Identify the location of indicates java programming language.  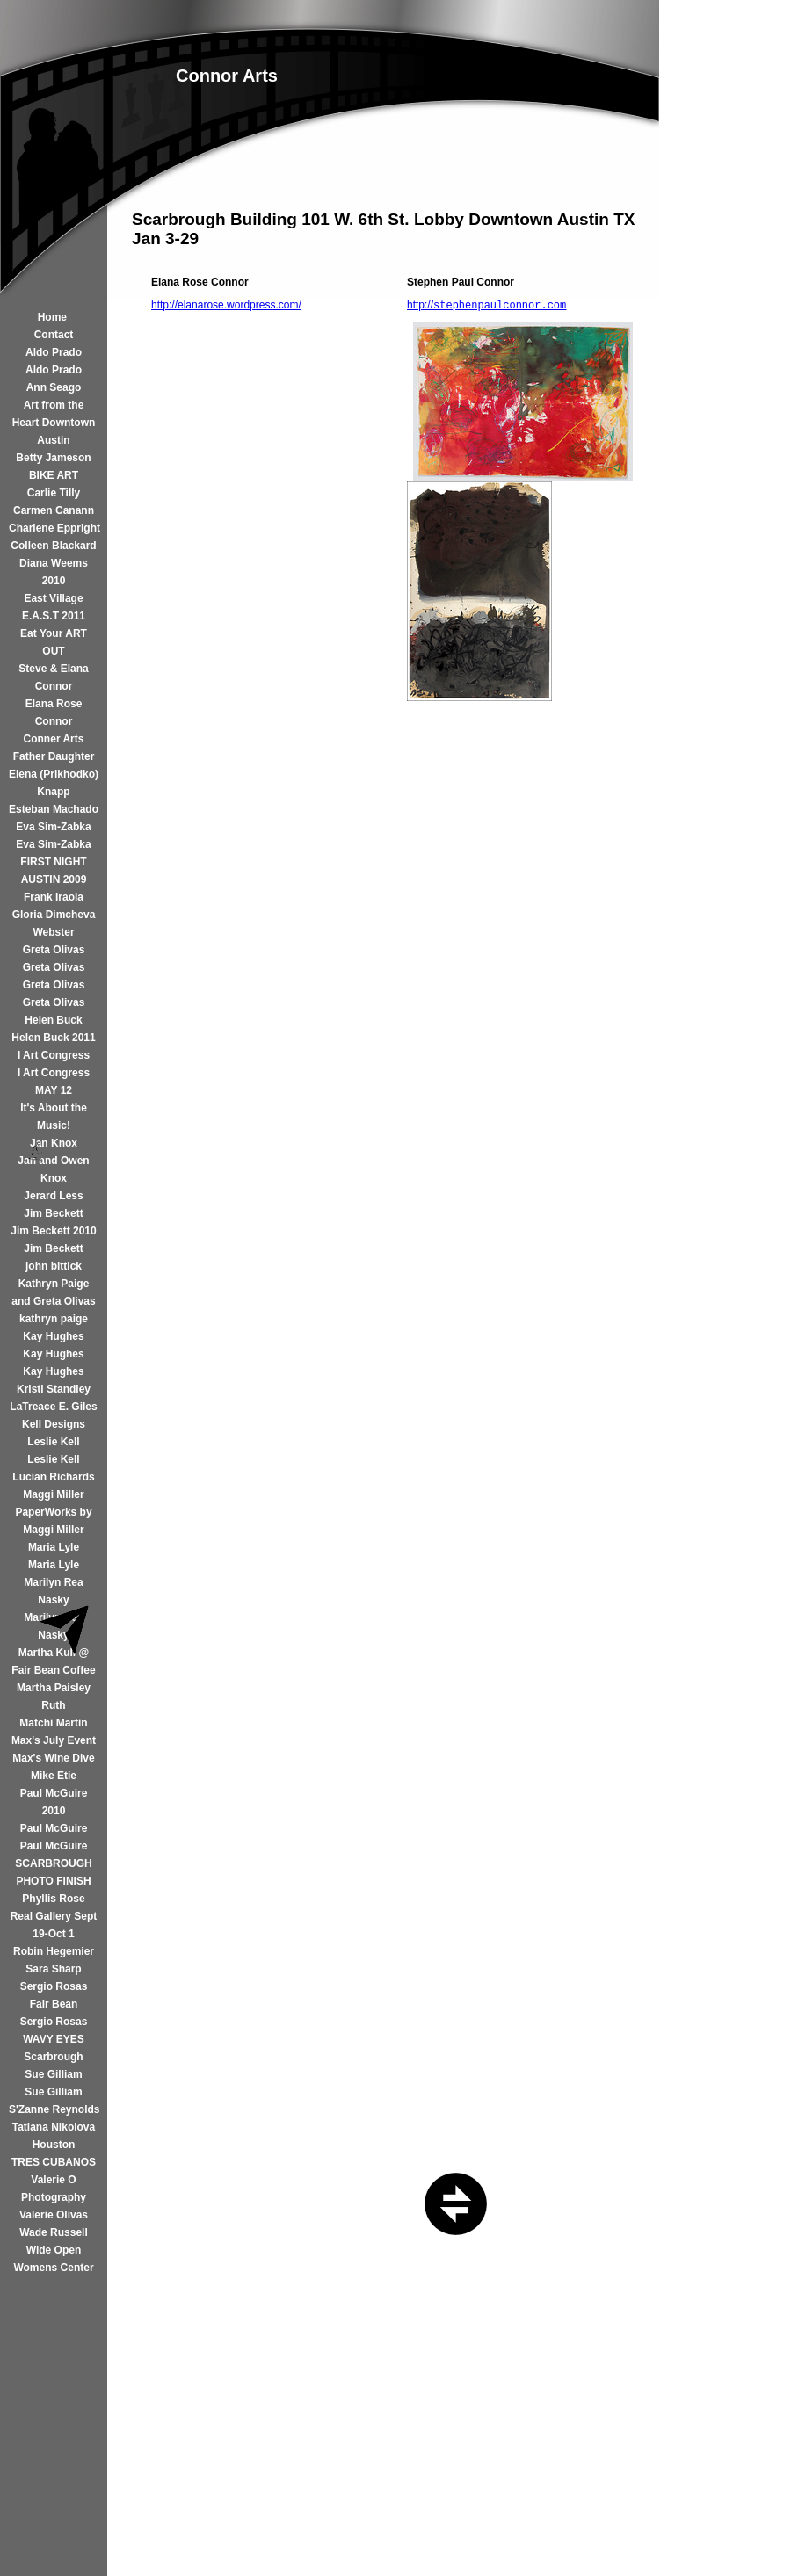
(36, 1152).